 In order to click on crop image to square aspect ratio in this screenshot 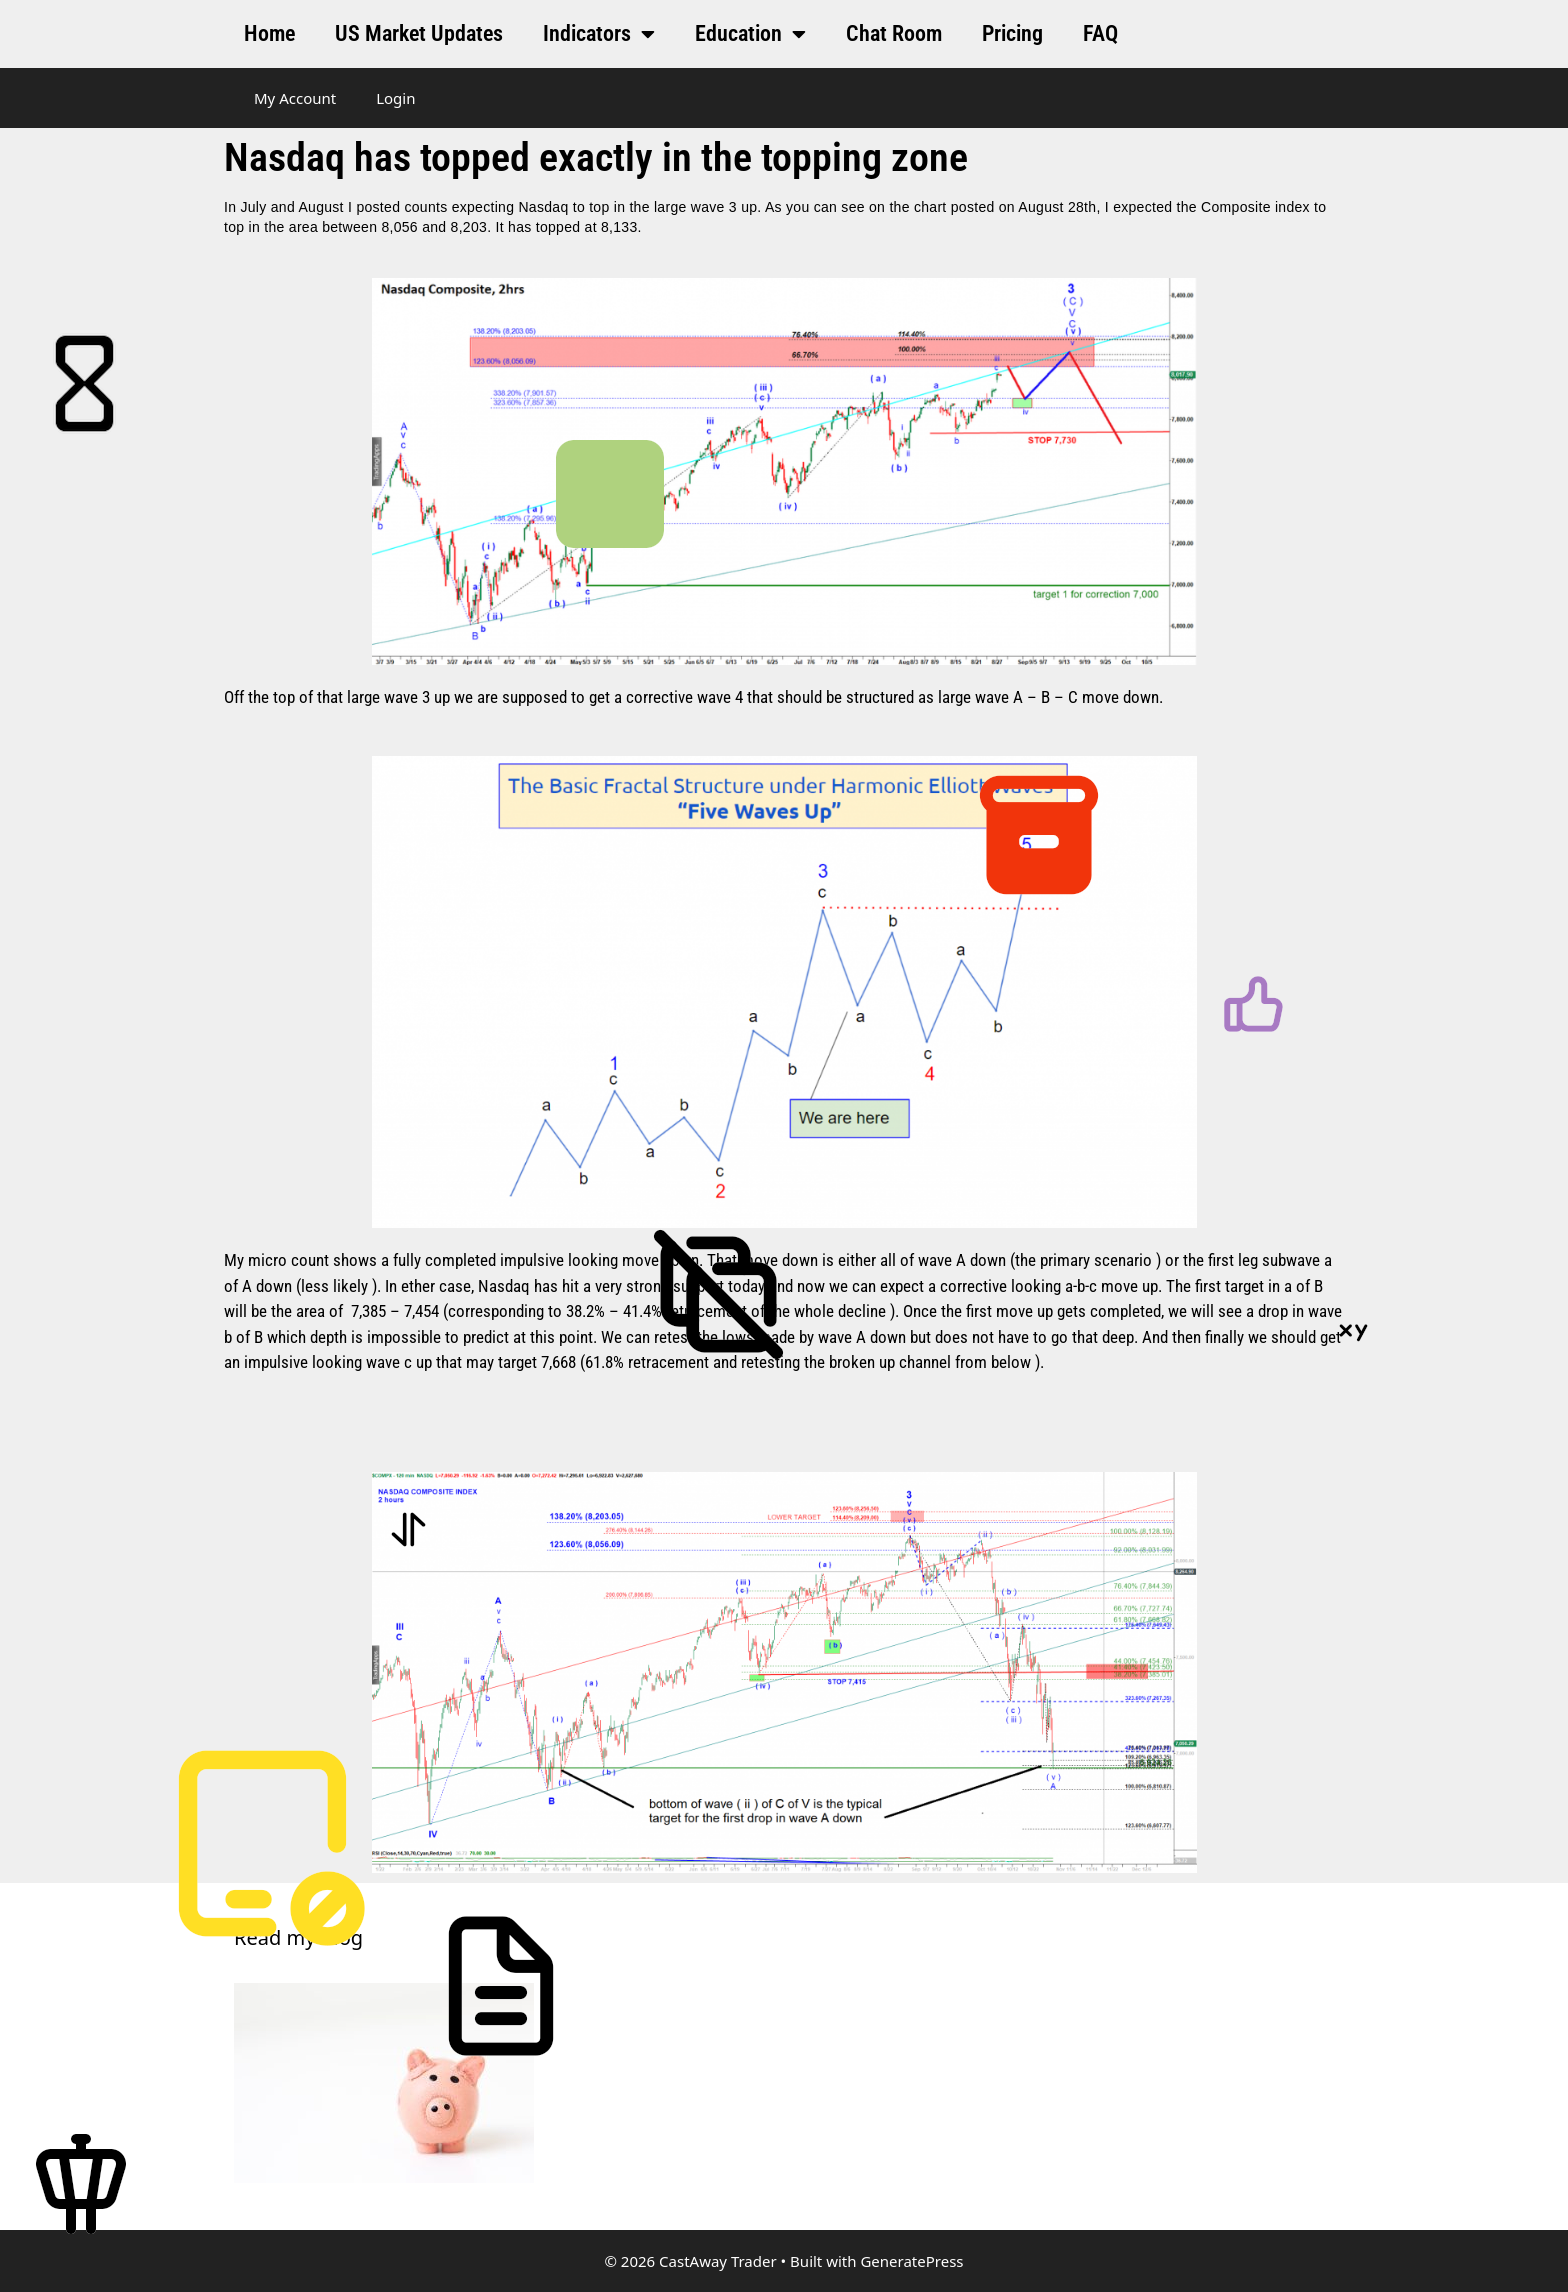, I will do `click(610, 494)`.